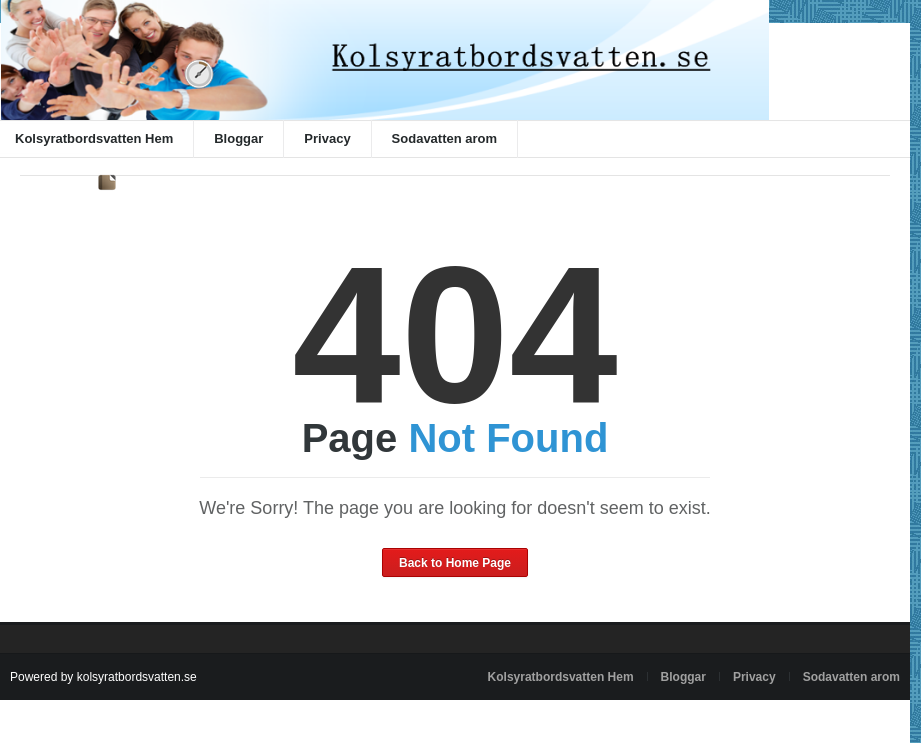 Image resolution: width=921 pixels, height=743 pixels. Describe the element at coordinates (107, 182) in the screenshot. I see `change desktop wallpaper settings` at that location.